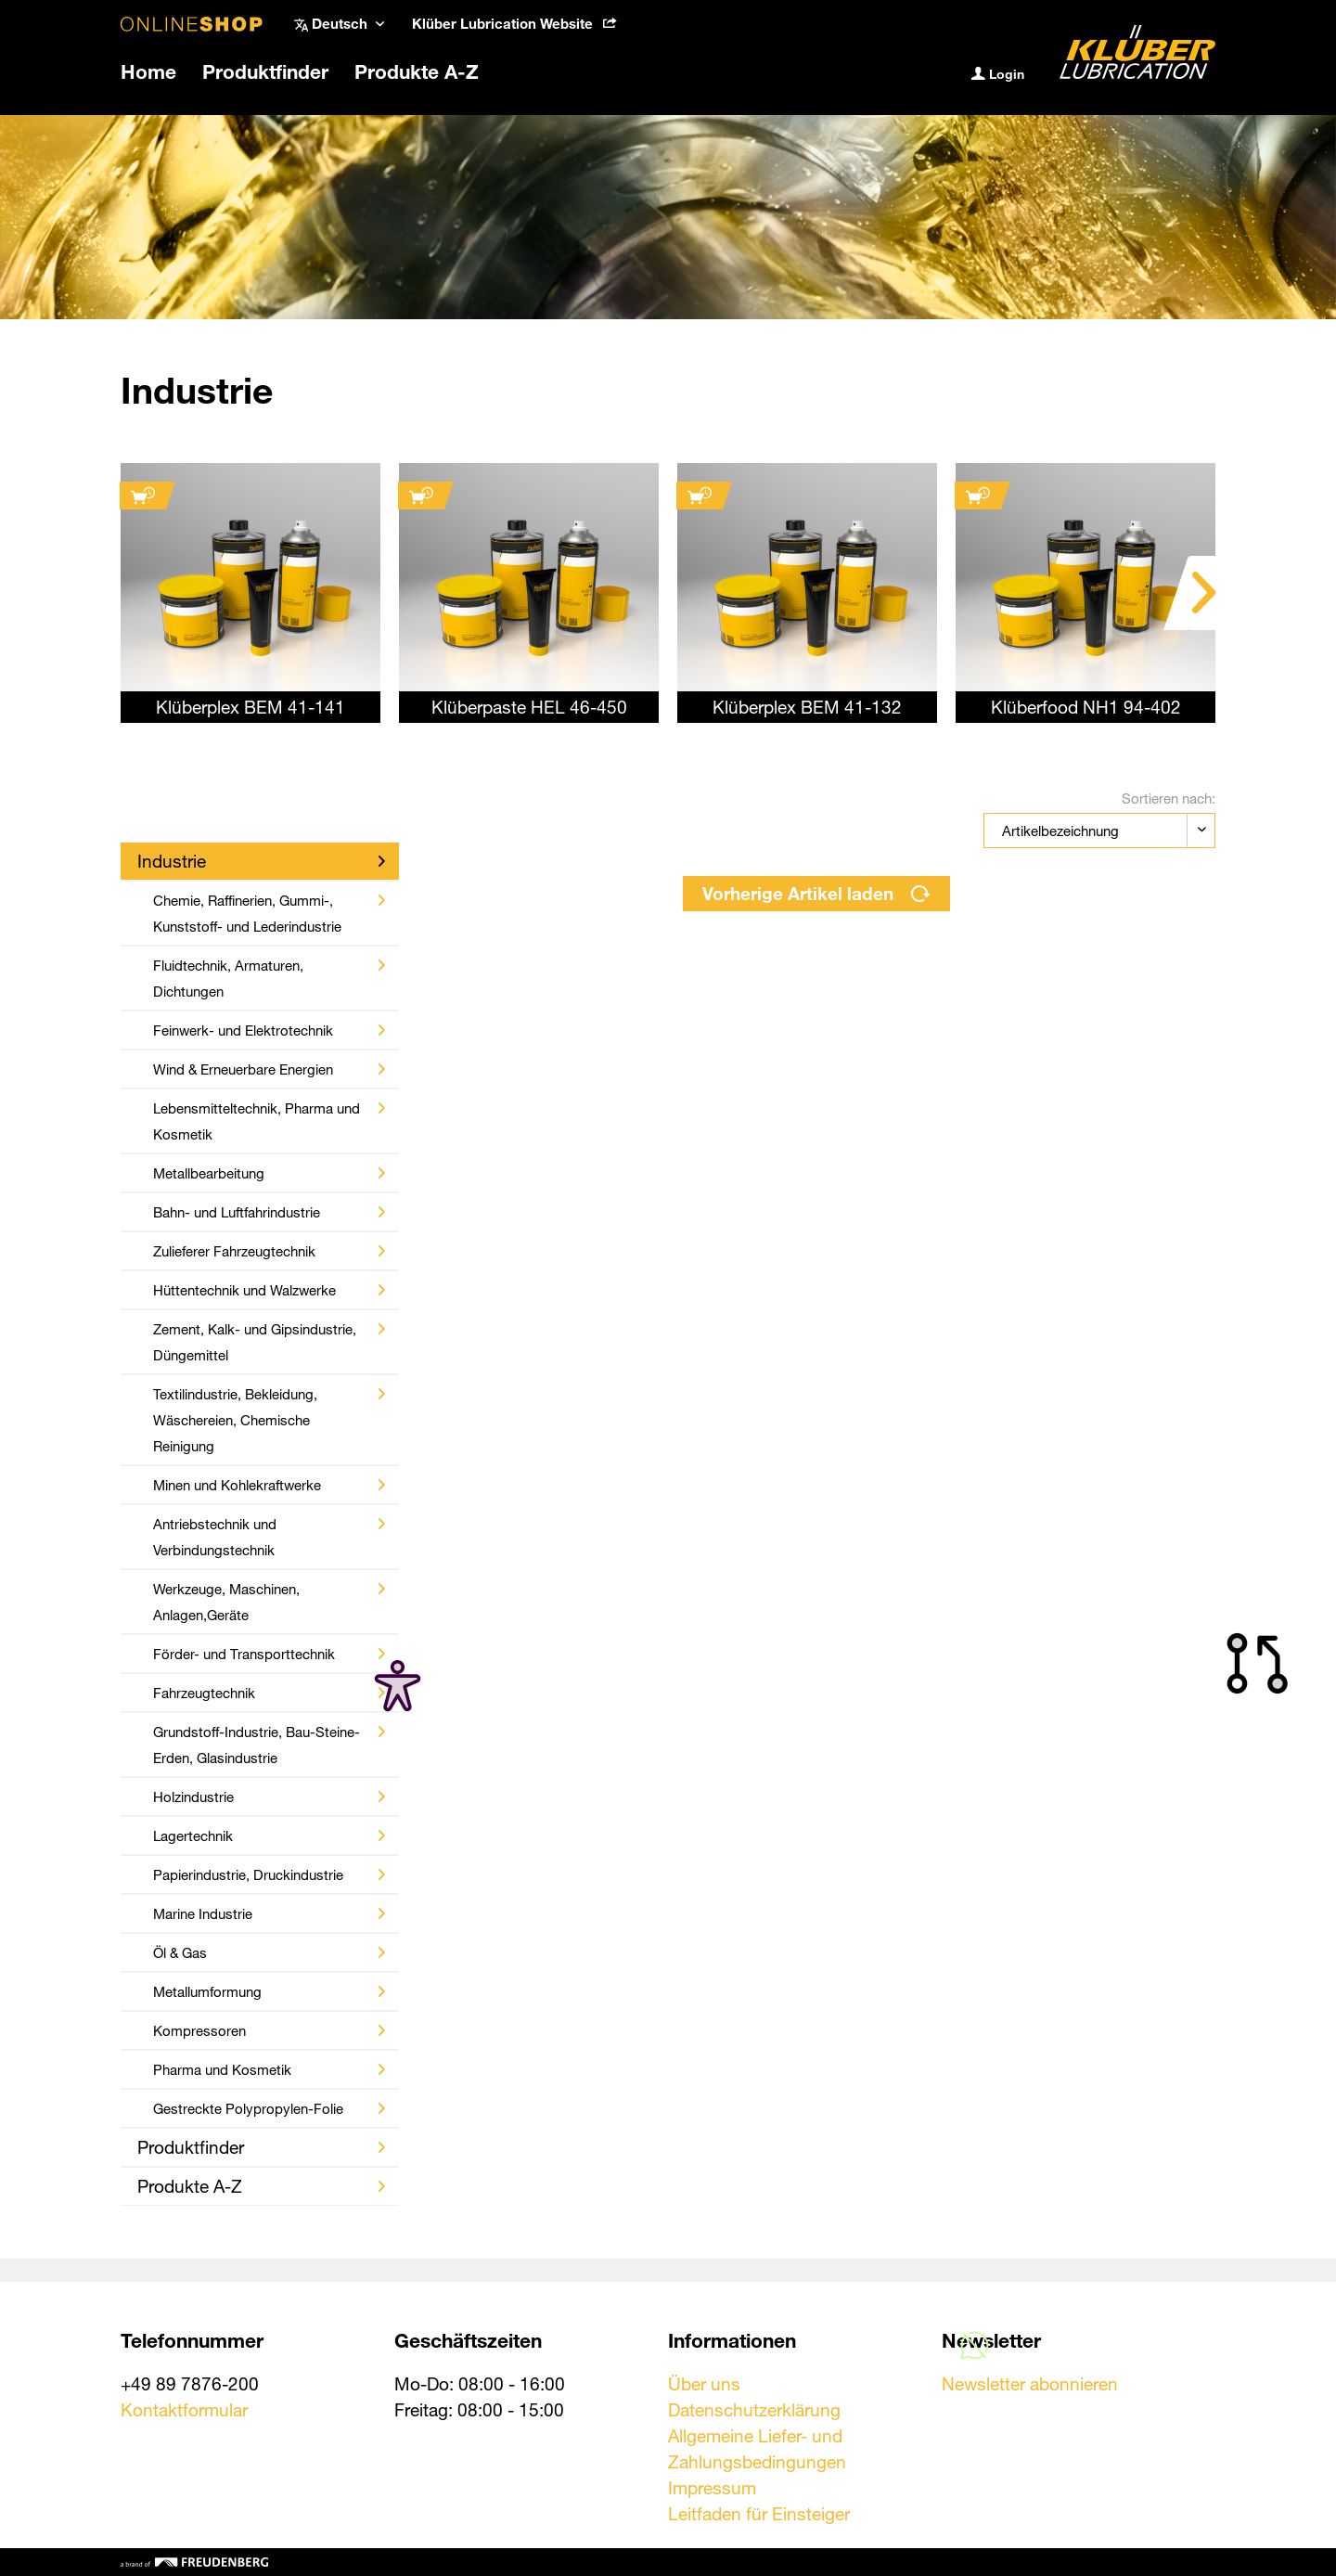 The image size is (1336, 2576). I want to click on accessibility settings or features, so click(397, 1686).